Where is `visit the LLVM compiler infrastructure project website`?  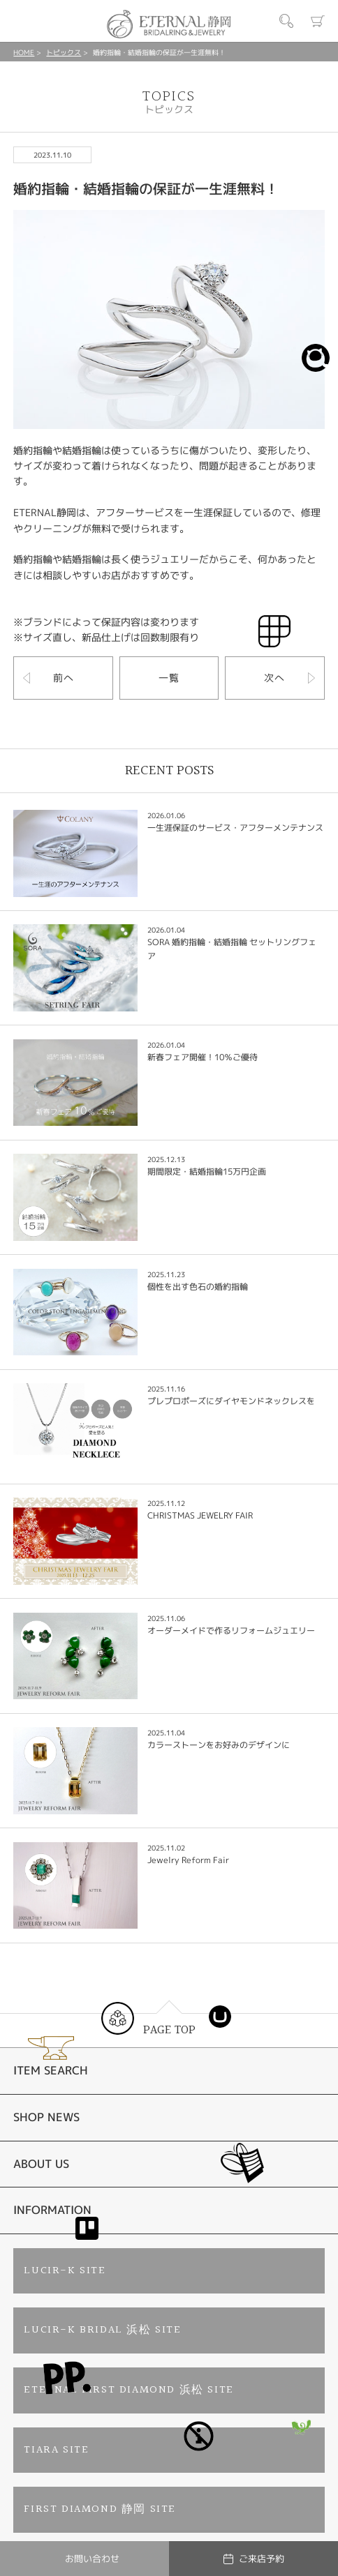 visit the LLVM compiler infrastructure project website is located at coordinates (301, 2427).